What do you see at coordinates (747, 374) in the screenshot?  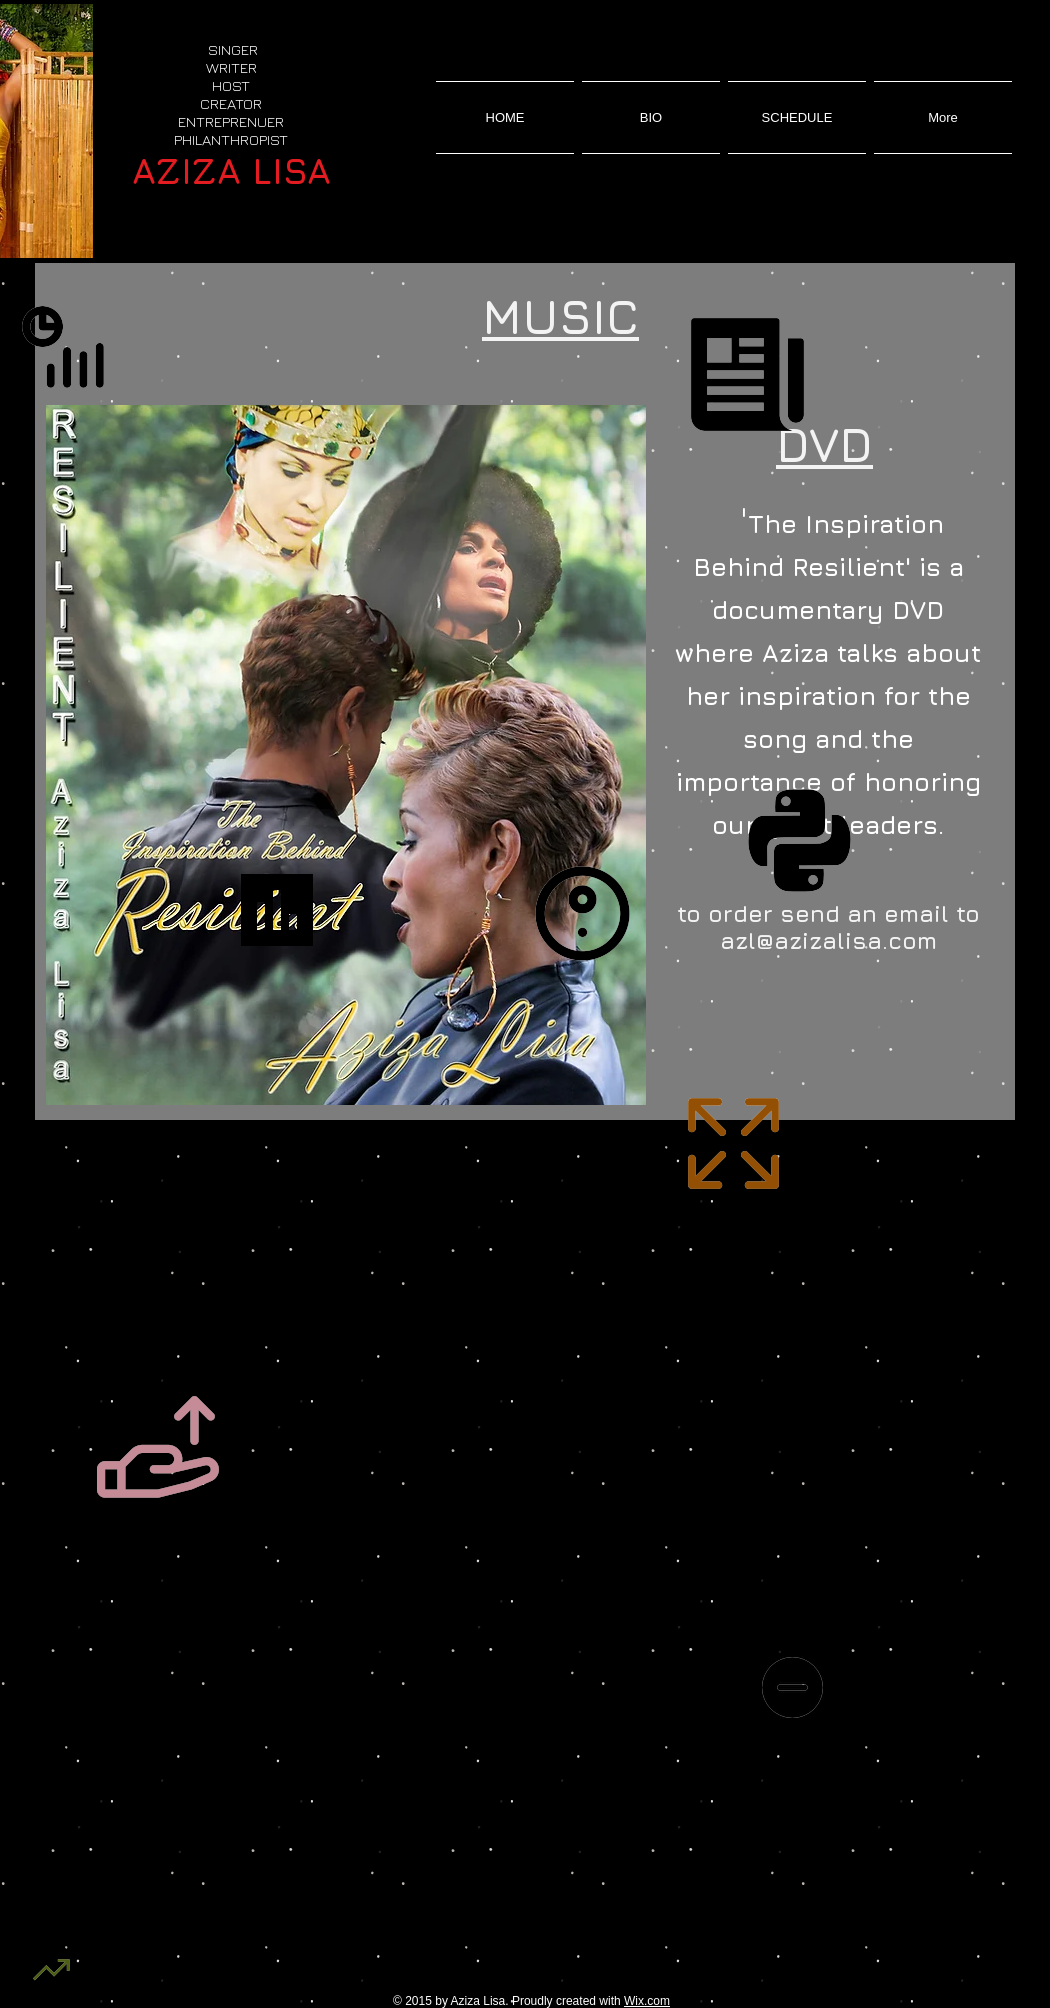 I see `view news or articles` at bounding box center [747, 374].